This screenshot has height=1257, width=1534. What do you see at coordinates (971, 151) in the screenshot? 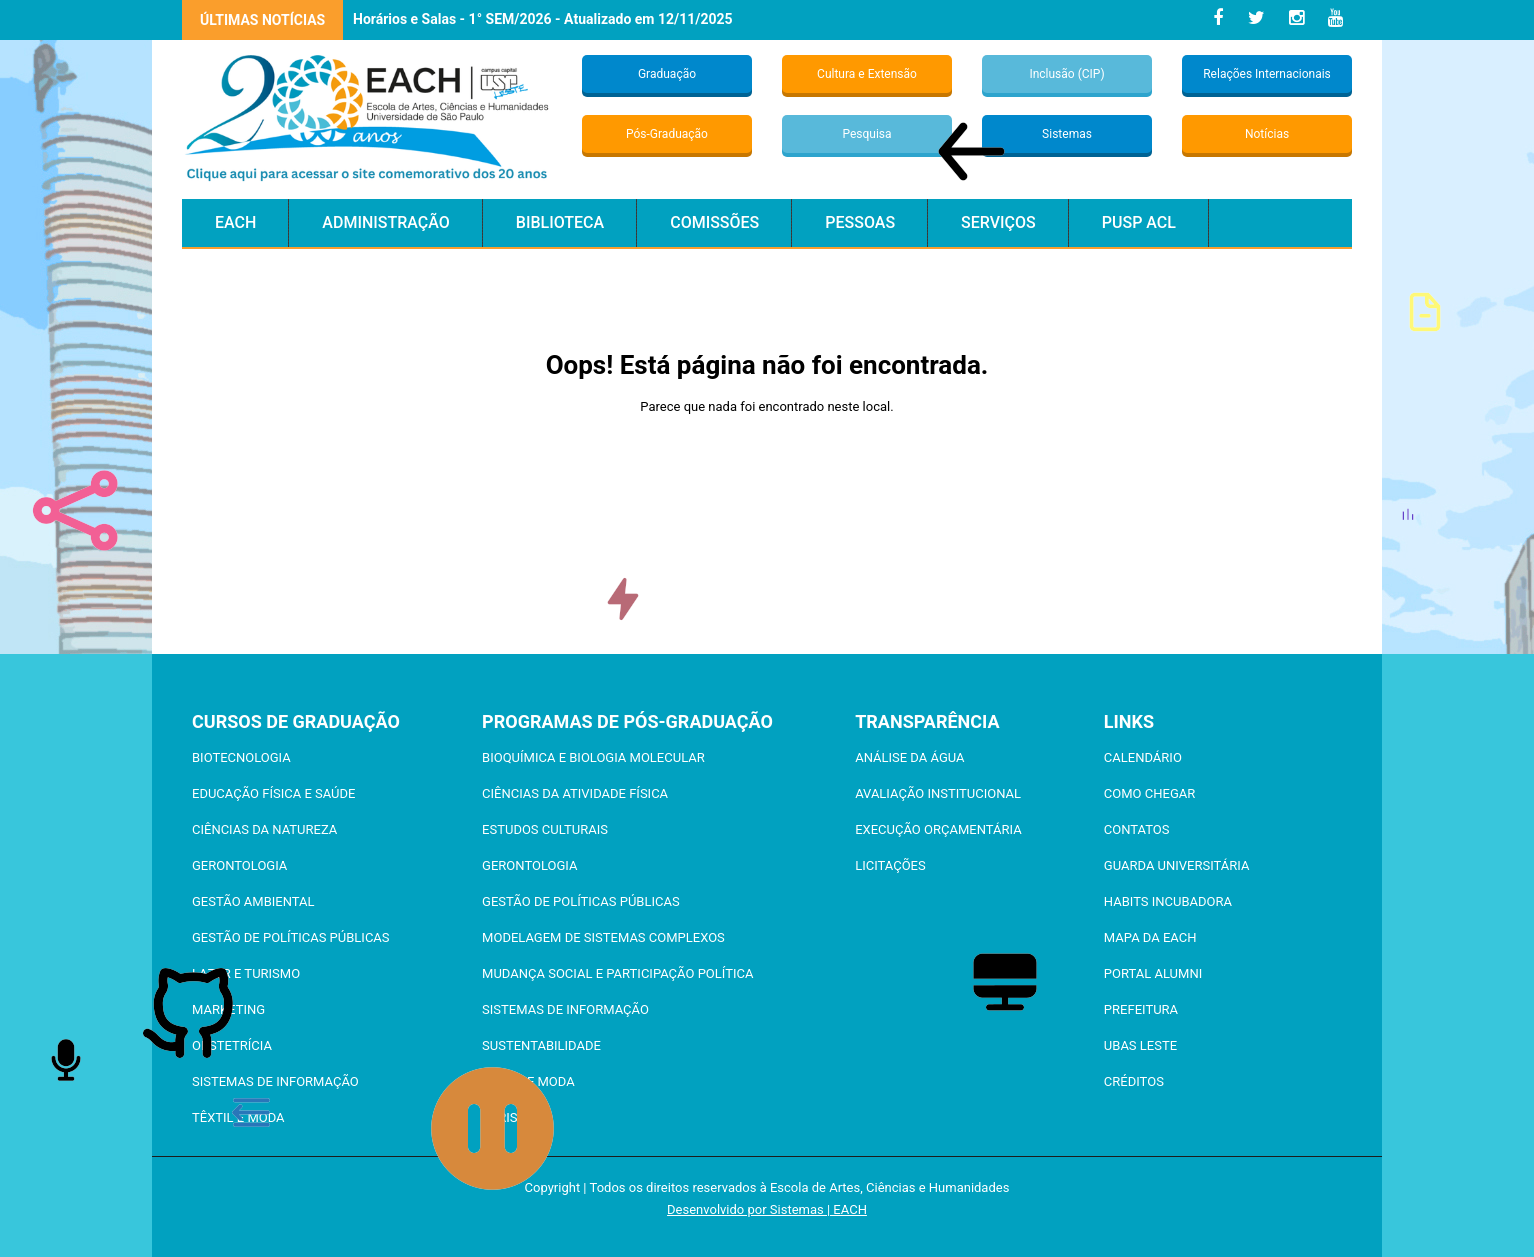
I see `go back to the previous screen` at bounding box center [971, 151].